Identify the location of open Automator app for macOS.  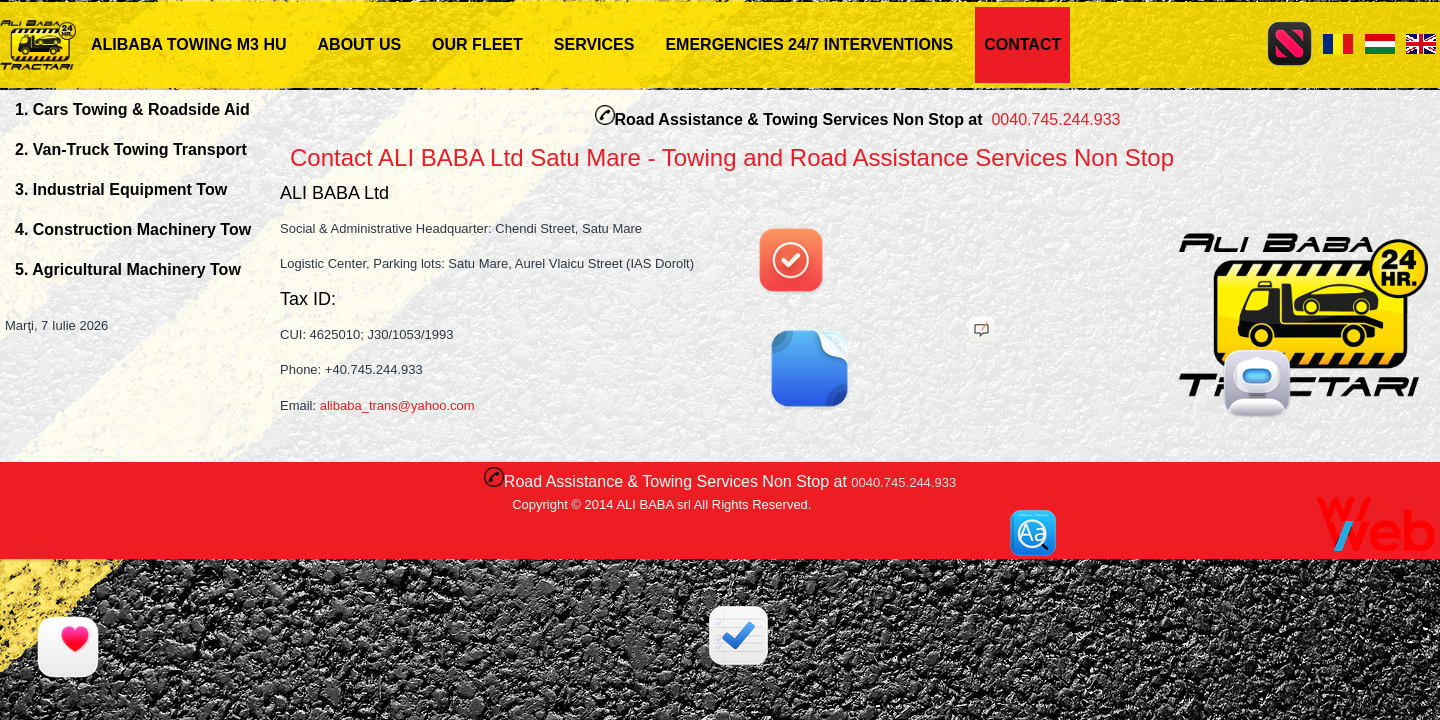
(1257, 383).